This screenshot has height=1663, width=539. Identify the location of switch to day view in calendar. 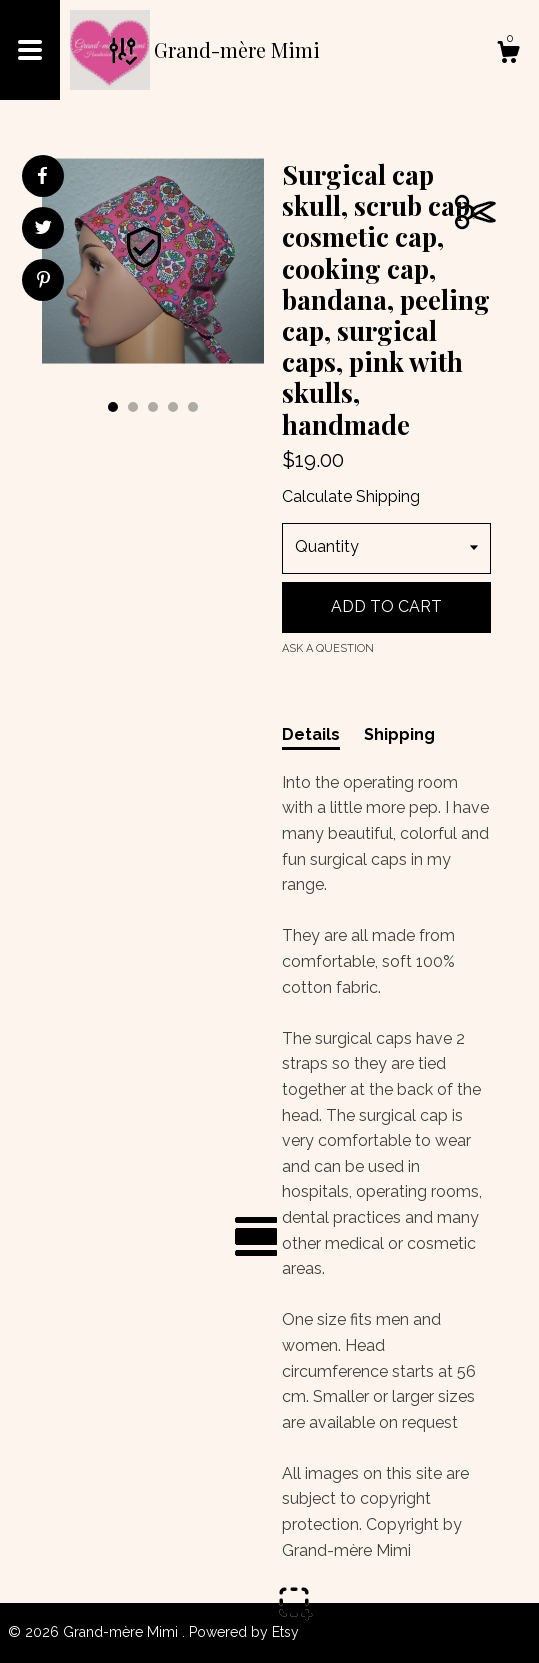
(257, 1236).